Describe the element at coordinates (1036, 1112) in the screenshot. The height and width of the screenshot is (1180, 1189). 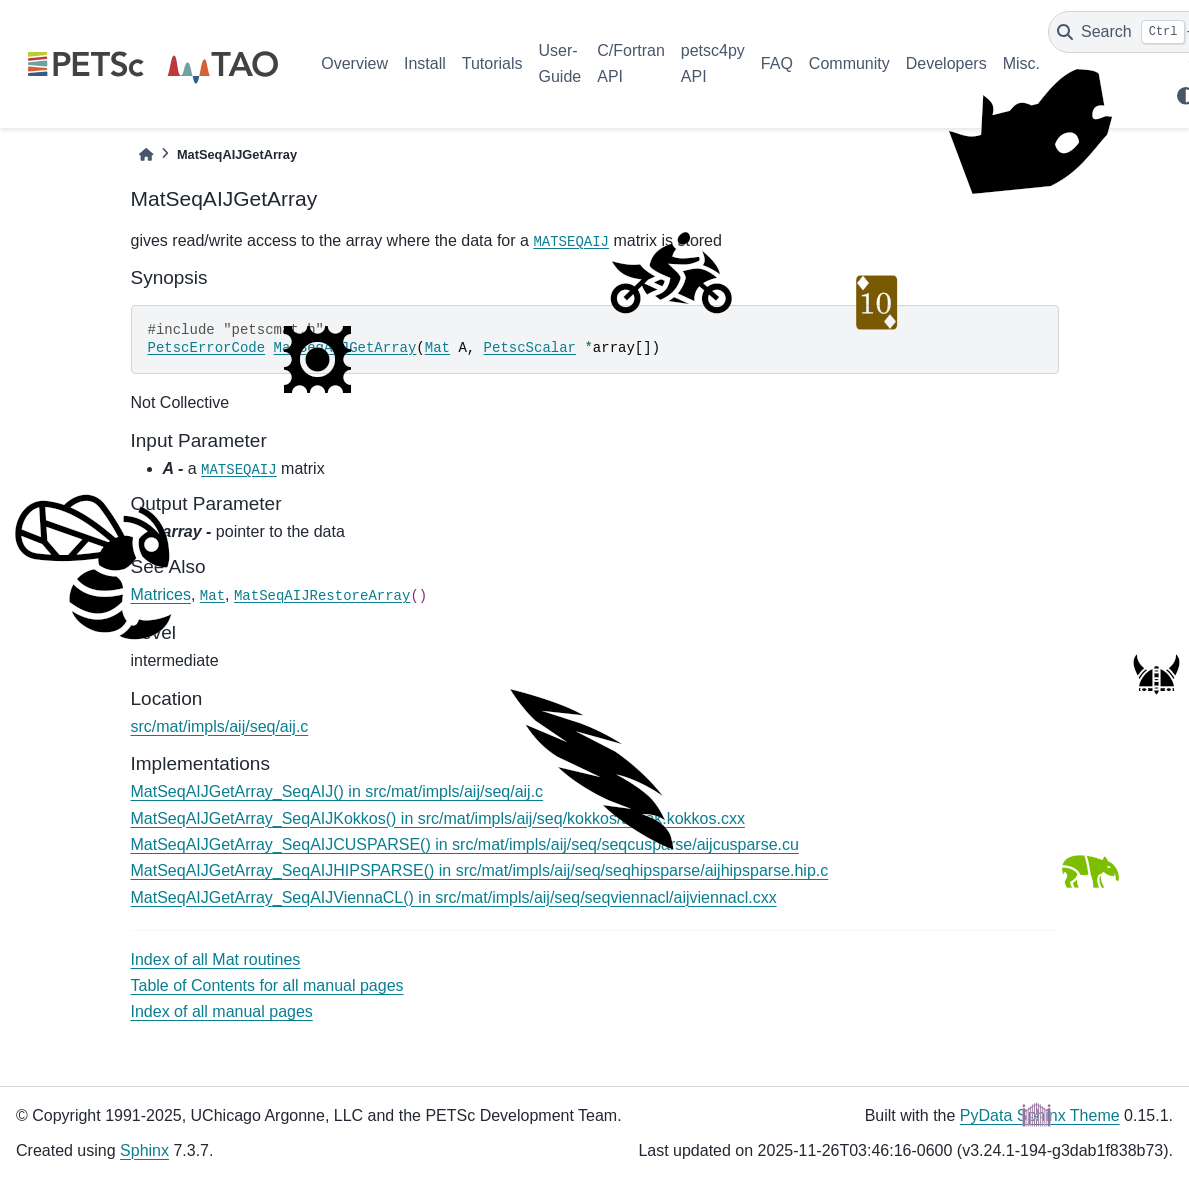
I see `enter a gated area or level` at that location.